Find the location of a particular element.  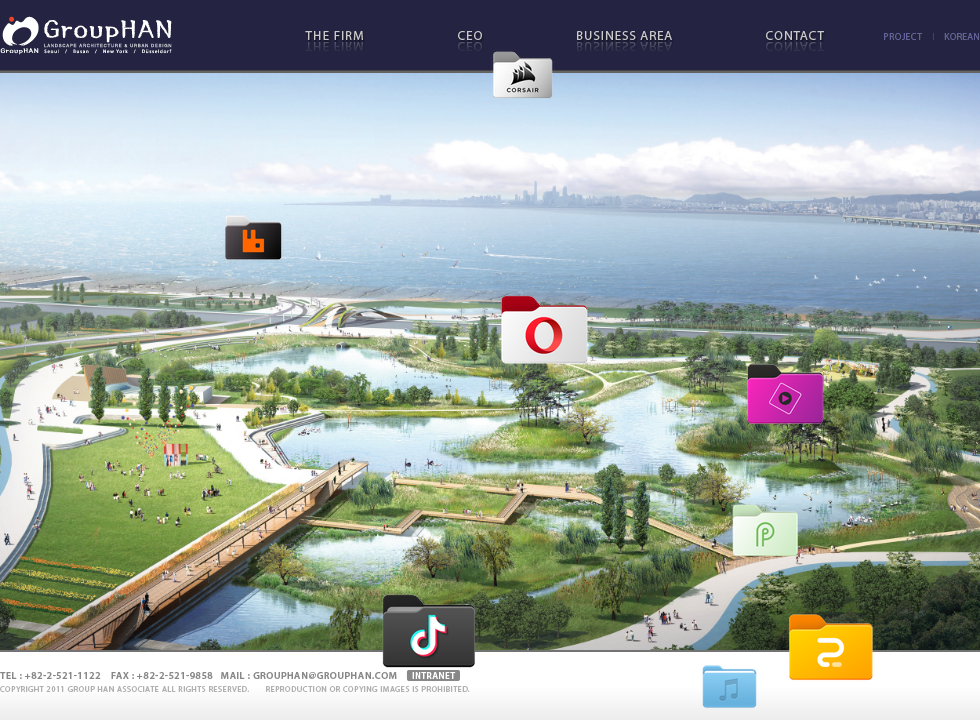

open Adobe Premiere Elements project folder is located at coordinates (785, 396).